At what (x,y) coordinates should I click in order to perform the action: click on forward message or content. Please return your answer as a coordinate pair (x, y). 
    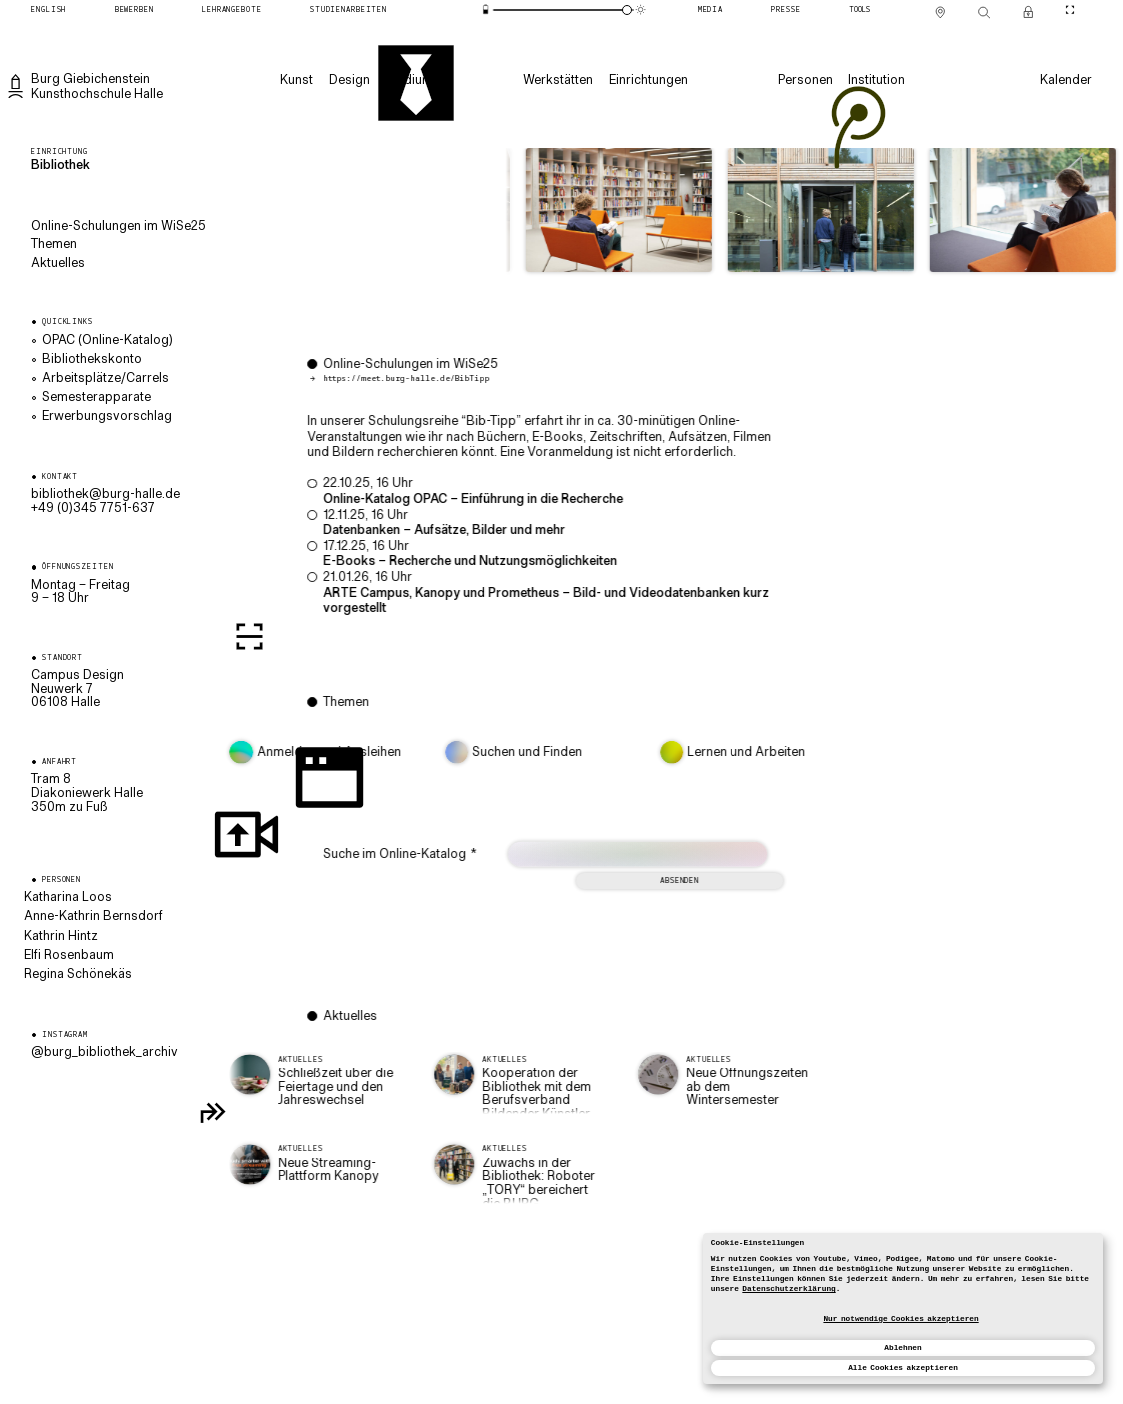
    Looking at the image, I should click on (212, 1113).